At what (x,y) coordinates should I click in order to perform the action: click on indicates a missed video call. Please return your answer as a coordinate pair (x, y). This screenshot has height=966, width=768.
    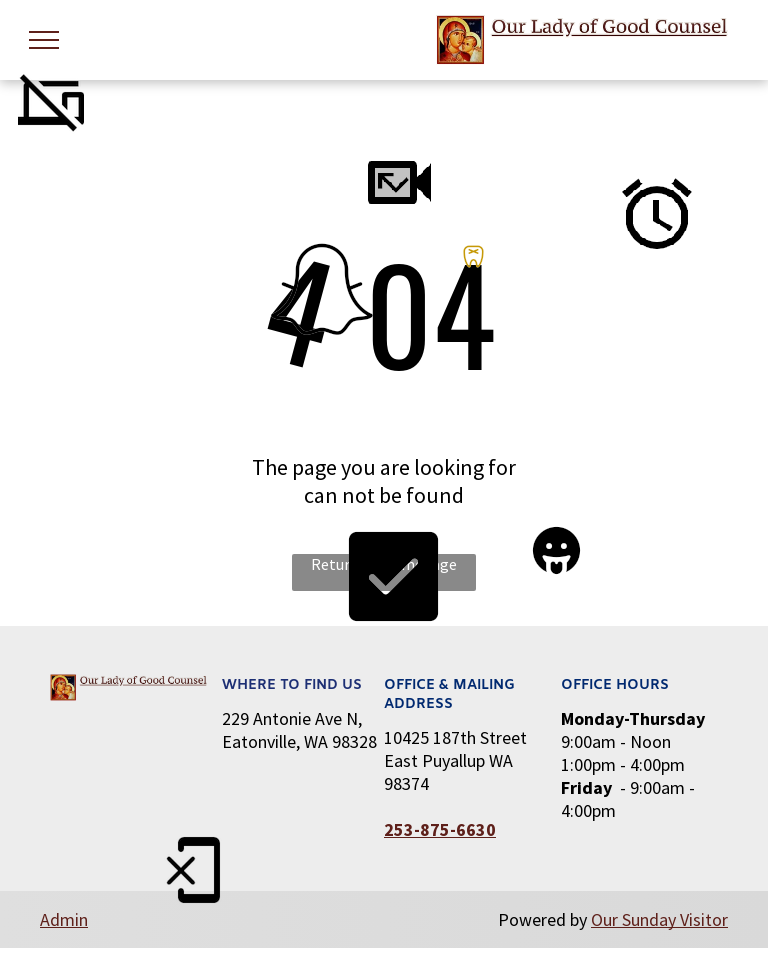
    Looking at the image, I should click on (399, 182).